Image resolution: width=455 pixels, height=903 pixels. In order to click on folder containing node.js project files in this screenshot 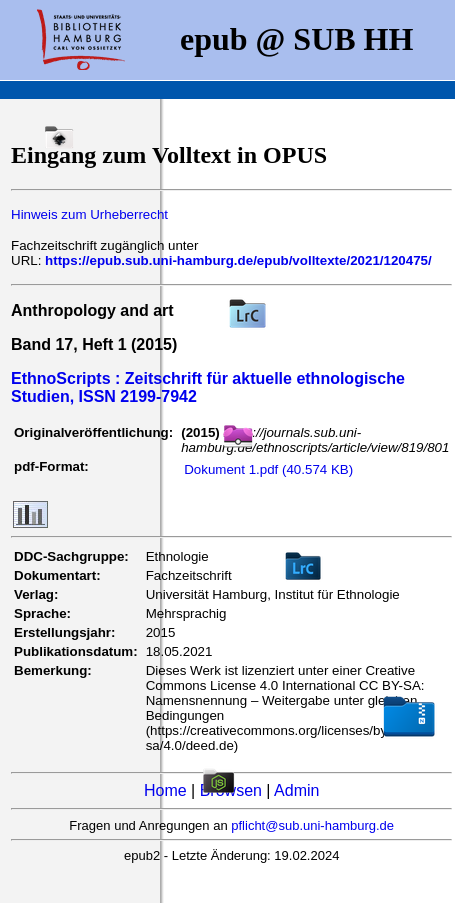, I will do `click(218, 781)`.